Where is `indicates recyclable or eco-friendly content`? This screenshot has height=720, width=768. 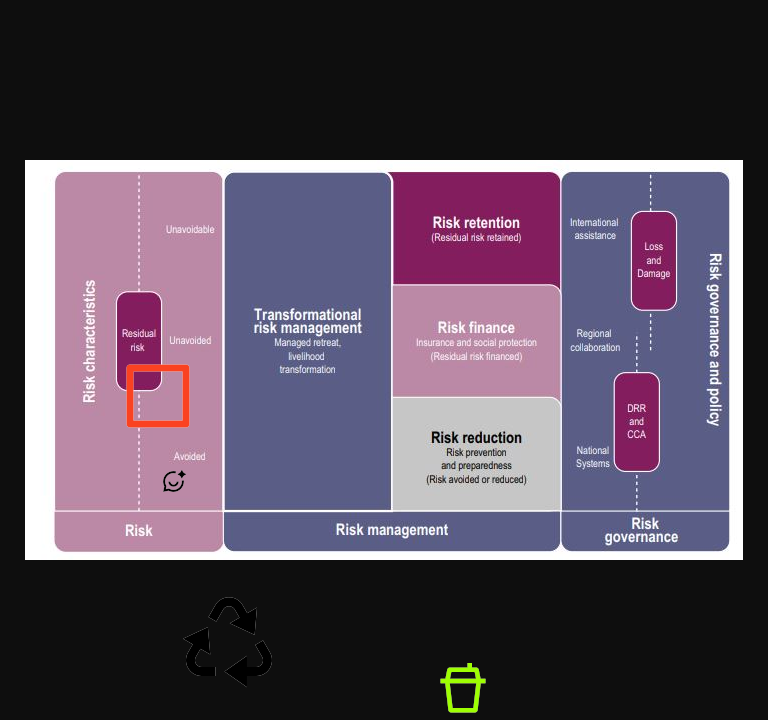
indicates recyclable or eco-friendly content is located at coordinates (229, 640).